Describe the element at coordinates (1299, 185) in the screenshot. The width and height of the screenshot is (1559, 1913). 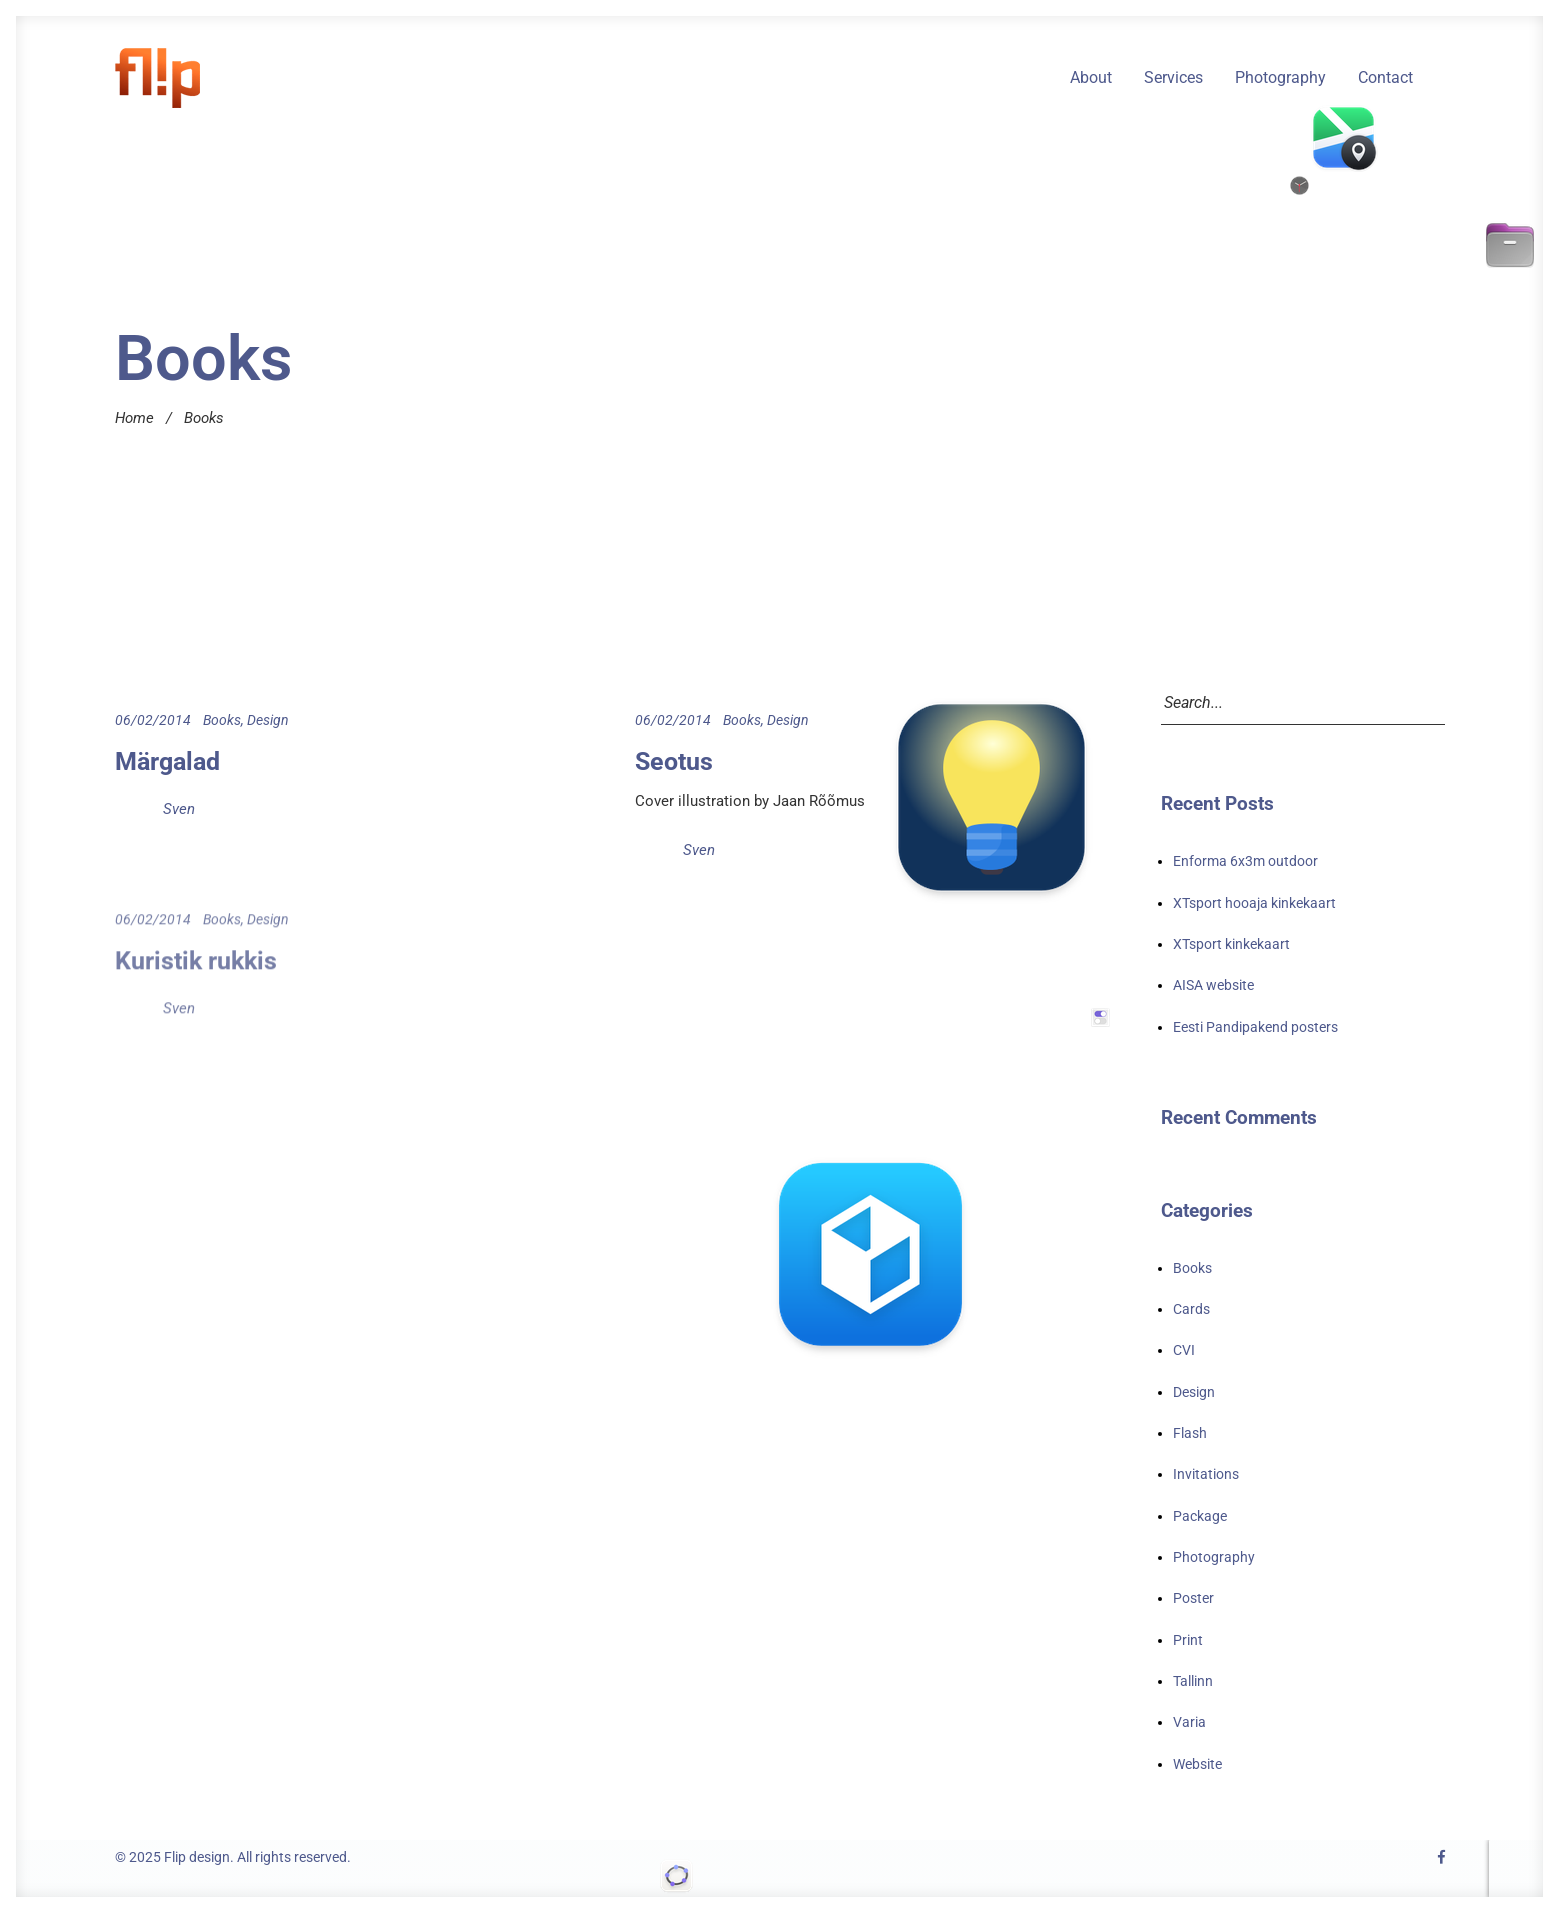
I see `open the clock app` at that location.